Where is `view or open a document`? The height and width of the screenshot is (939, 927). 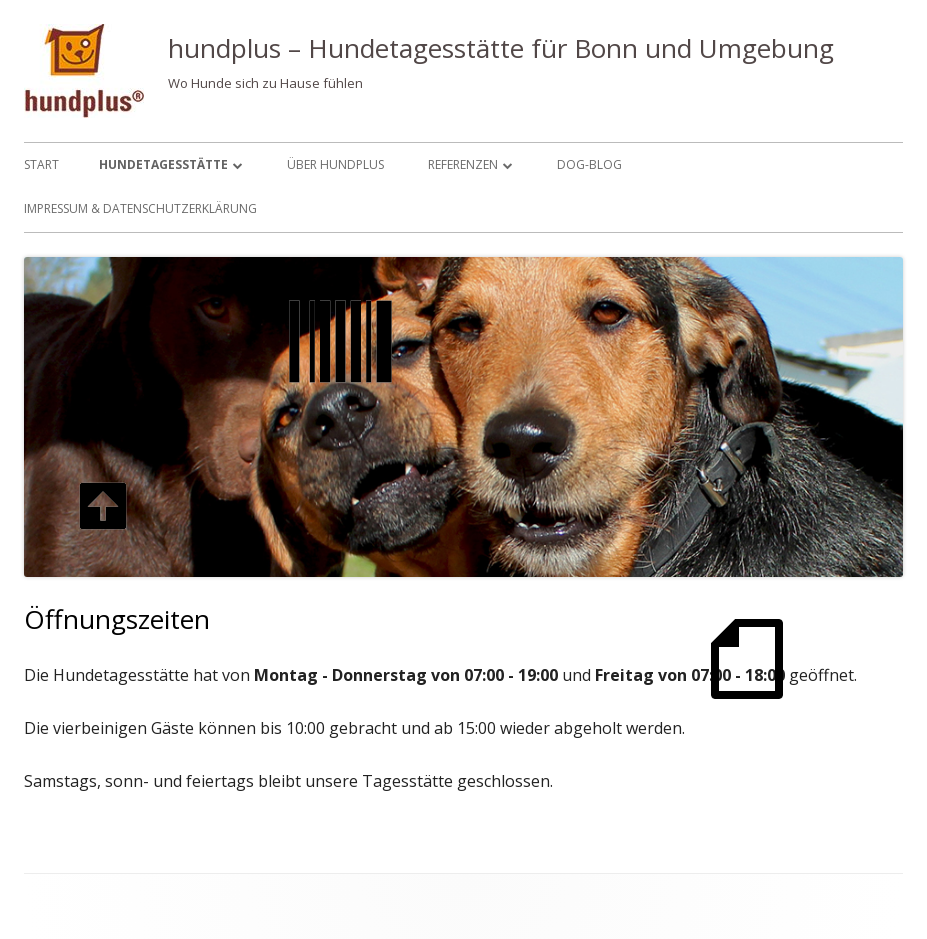 view or open a document is located at coordinates (747, 659).